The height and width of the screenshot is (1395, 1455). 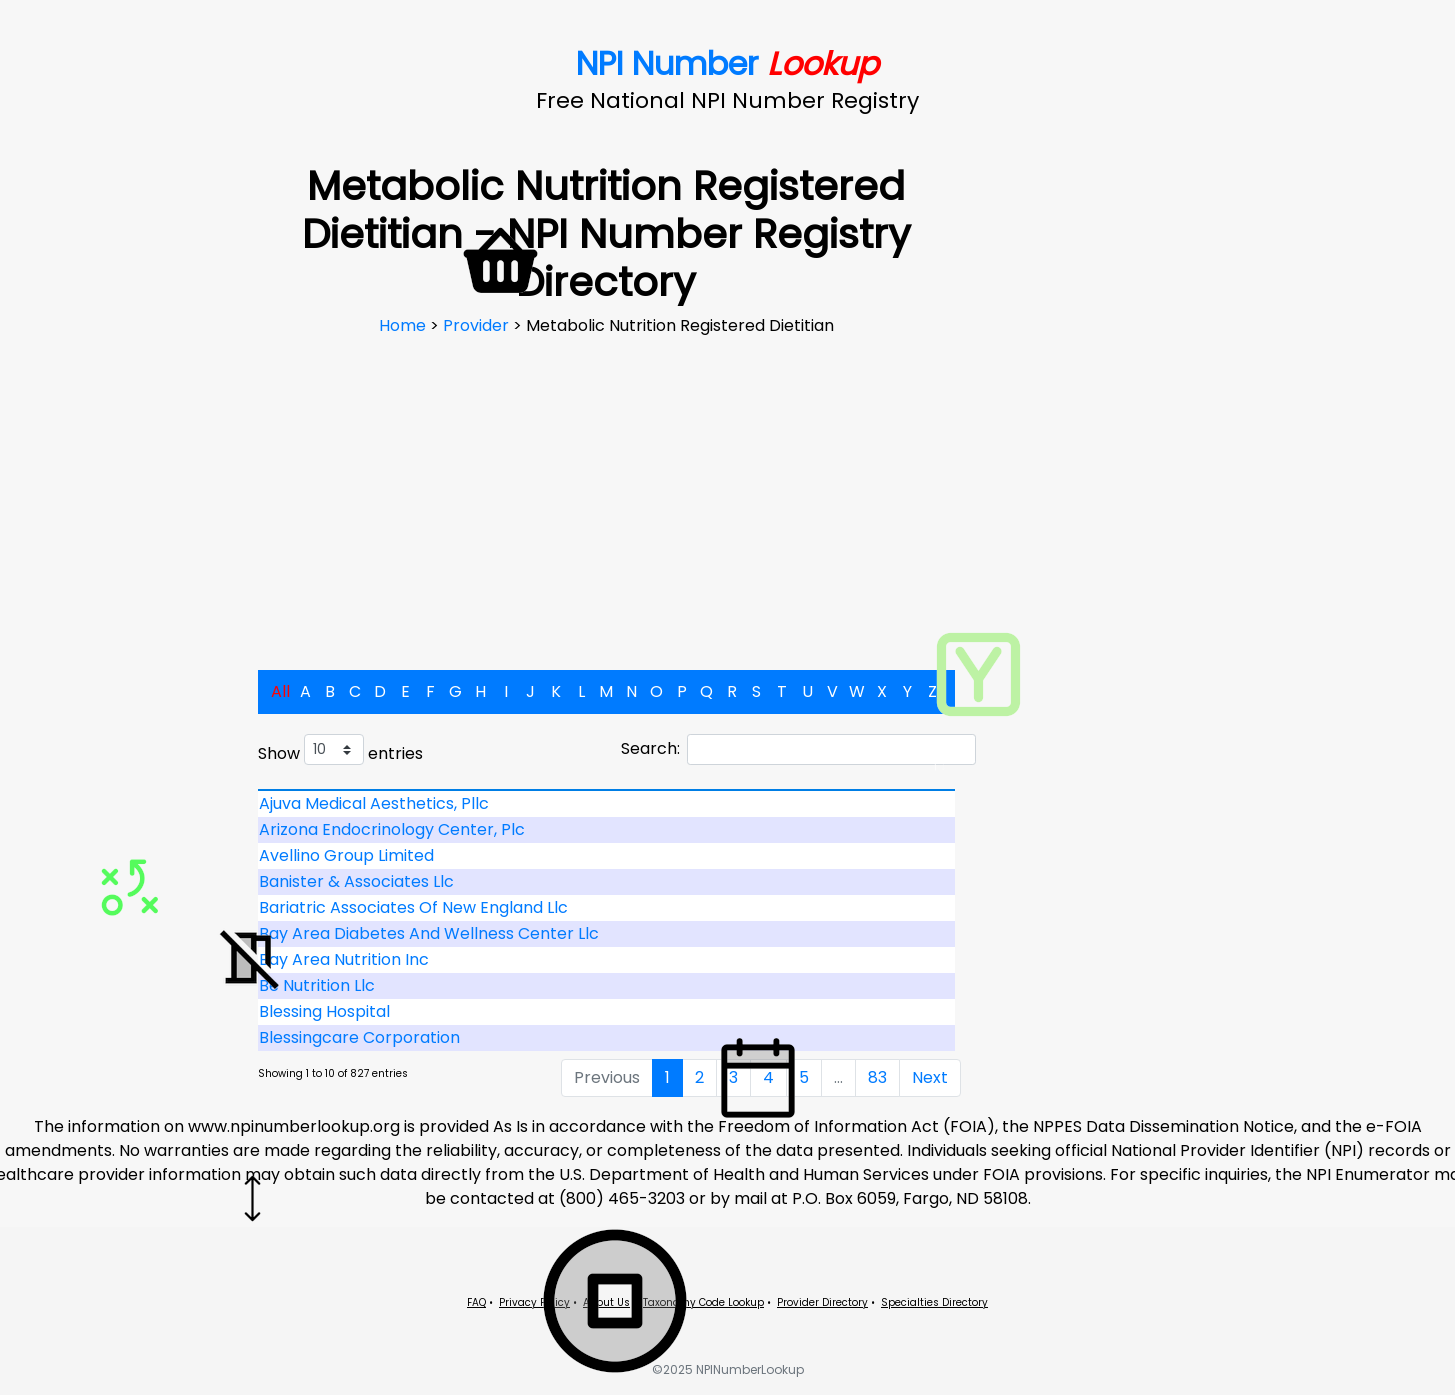 What do you see at coordinates (252, 1198) in the screenshot?
I see `adjust height or vertical size` at bounding box center [252, 1198].